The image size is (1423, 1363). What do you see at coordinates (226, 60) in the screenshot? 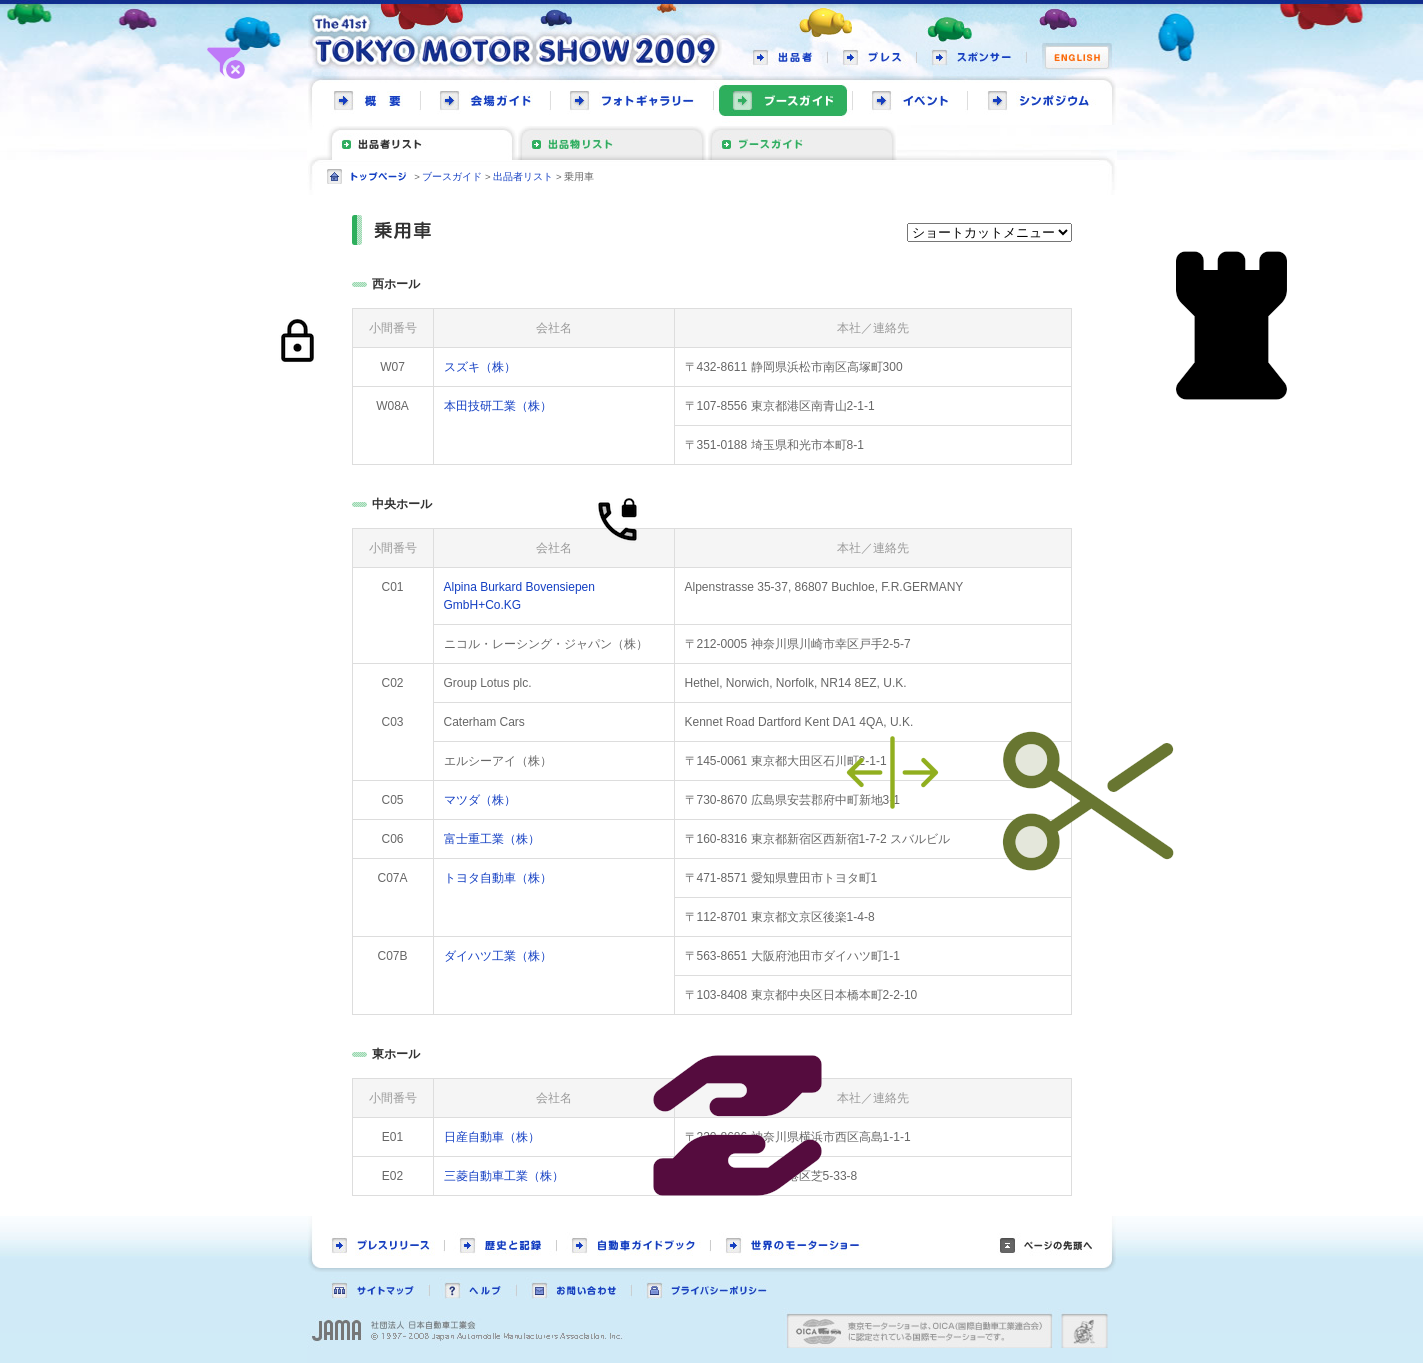
I see `clear all active filters` at bounding box center [226, 60].